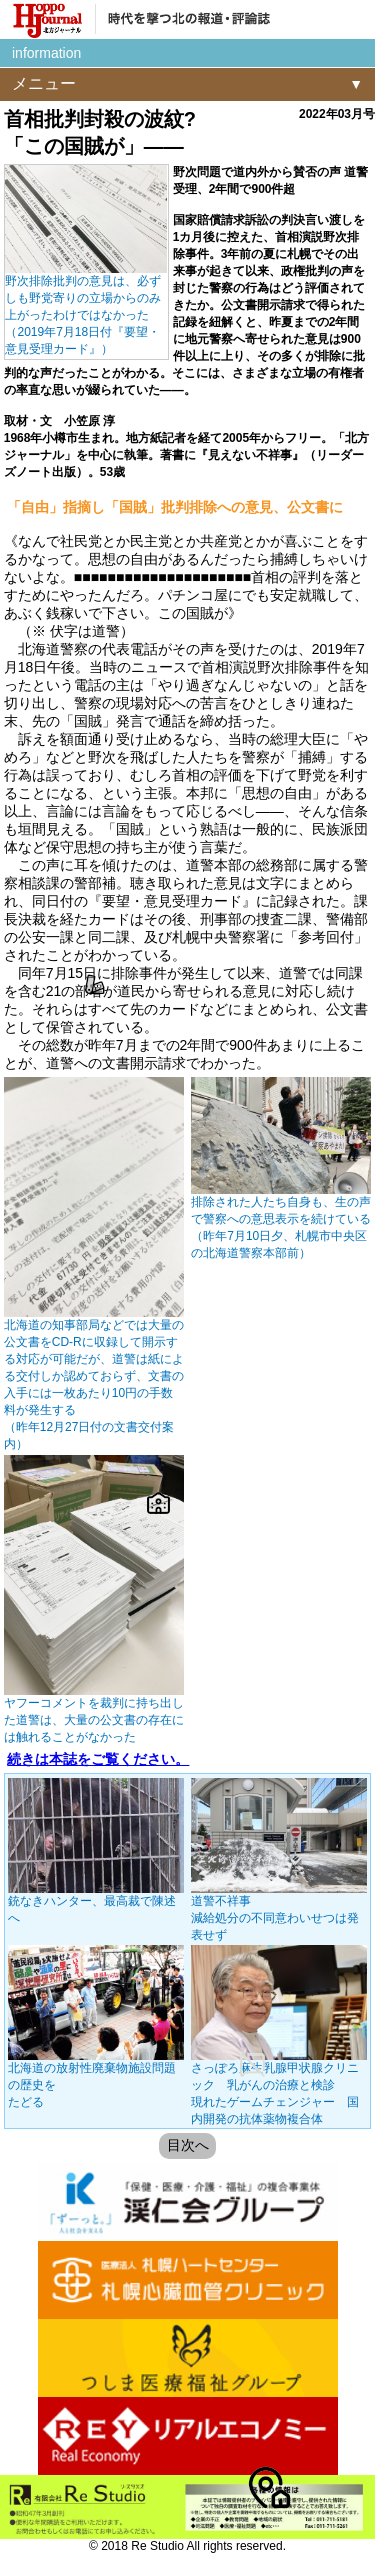  What do you see at coordinates (269, 2487) in the screenshot?
I see `view home location on map` at bounding box center [269, 2487].